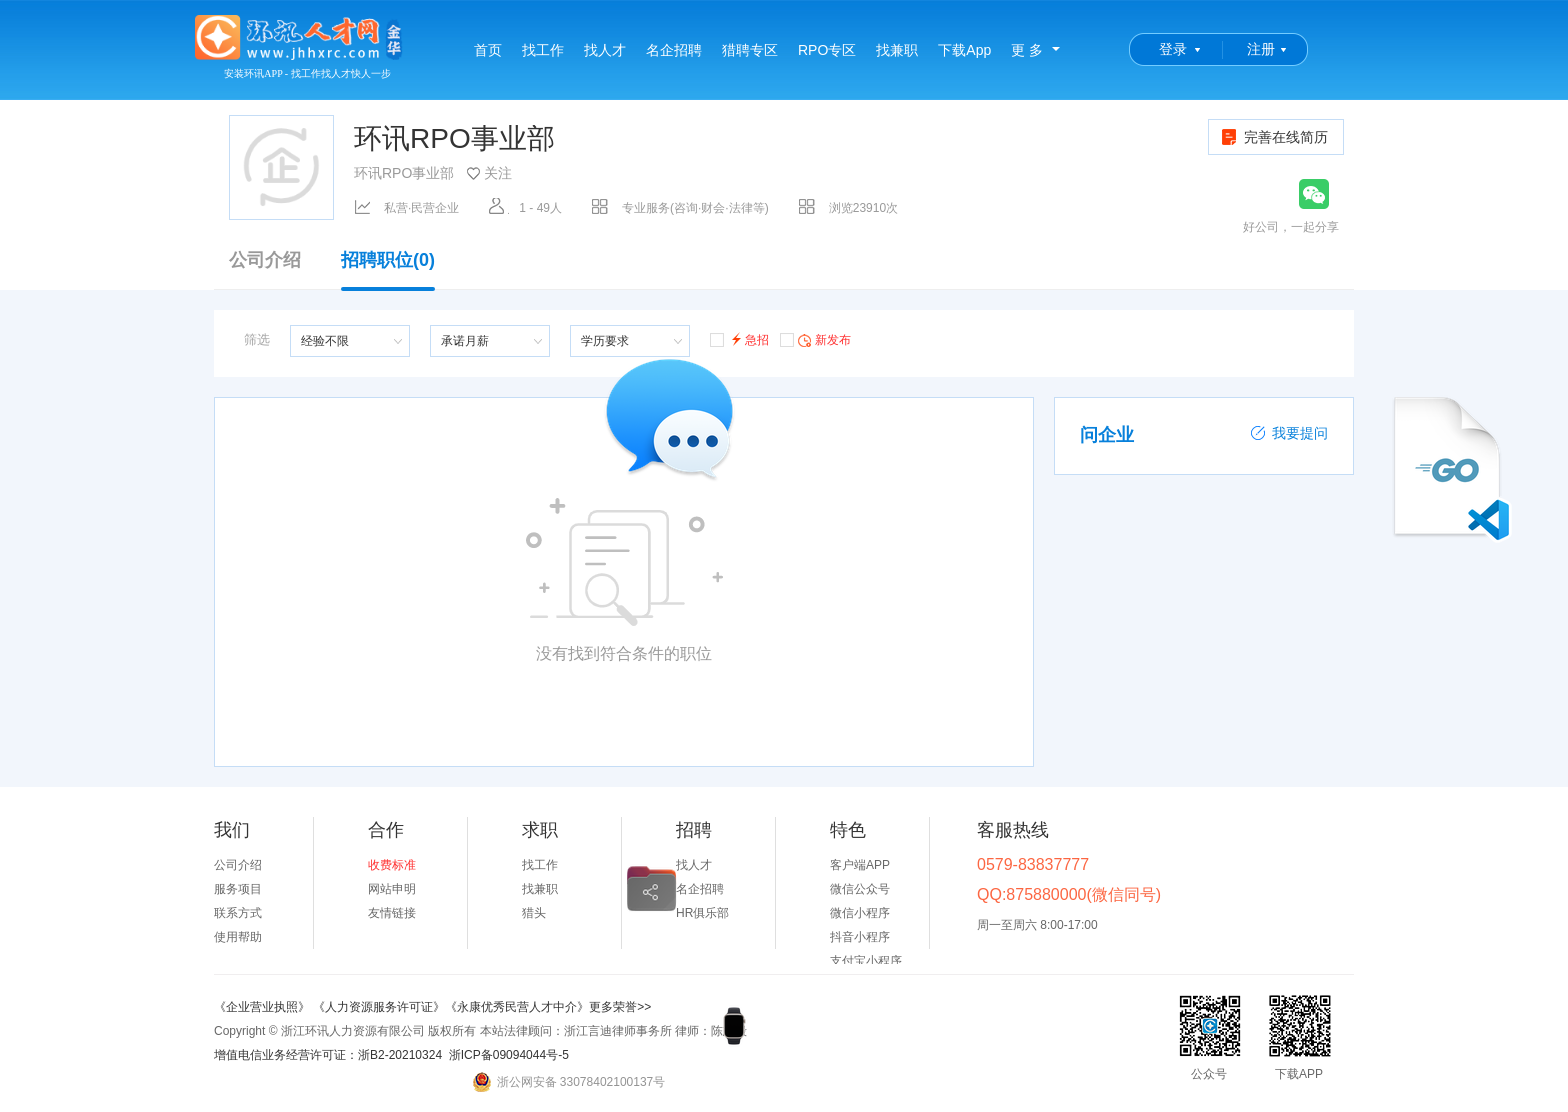 This screenshot has width=1568, height=1112. Describe the element at coordinates (651, 888) in the screenshot. I see `open your public shared folder` at that location.